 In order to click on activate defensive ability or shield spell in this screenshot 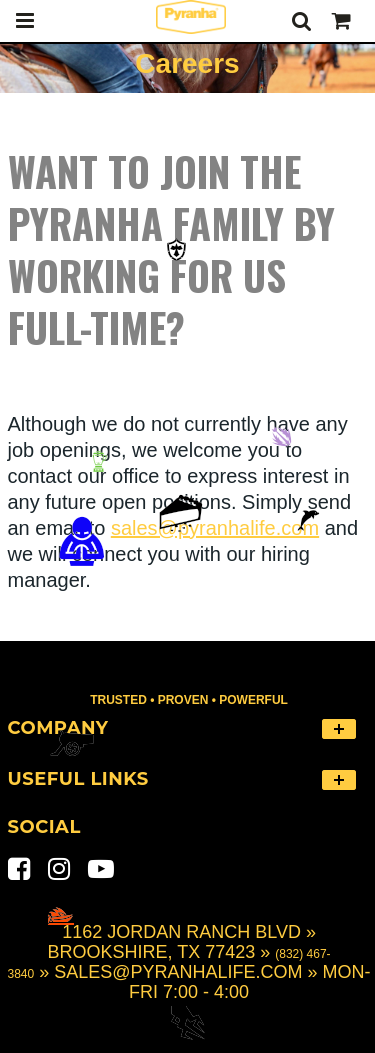, I will do `click(176, 249)`.